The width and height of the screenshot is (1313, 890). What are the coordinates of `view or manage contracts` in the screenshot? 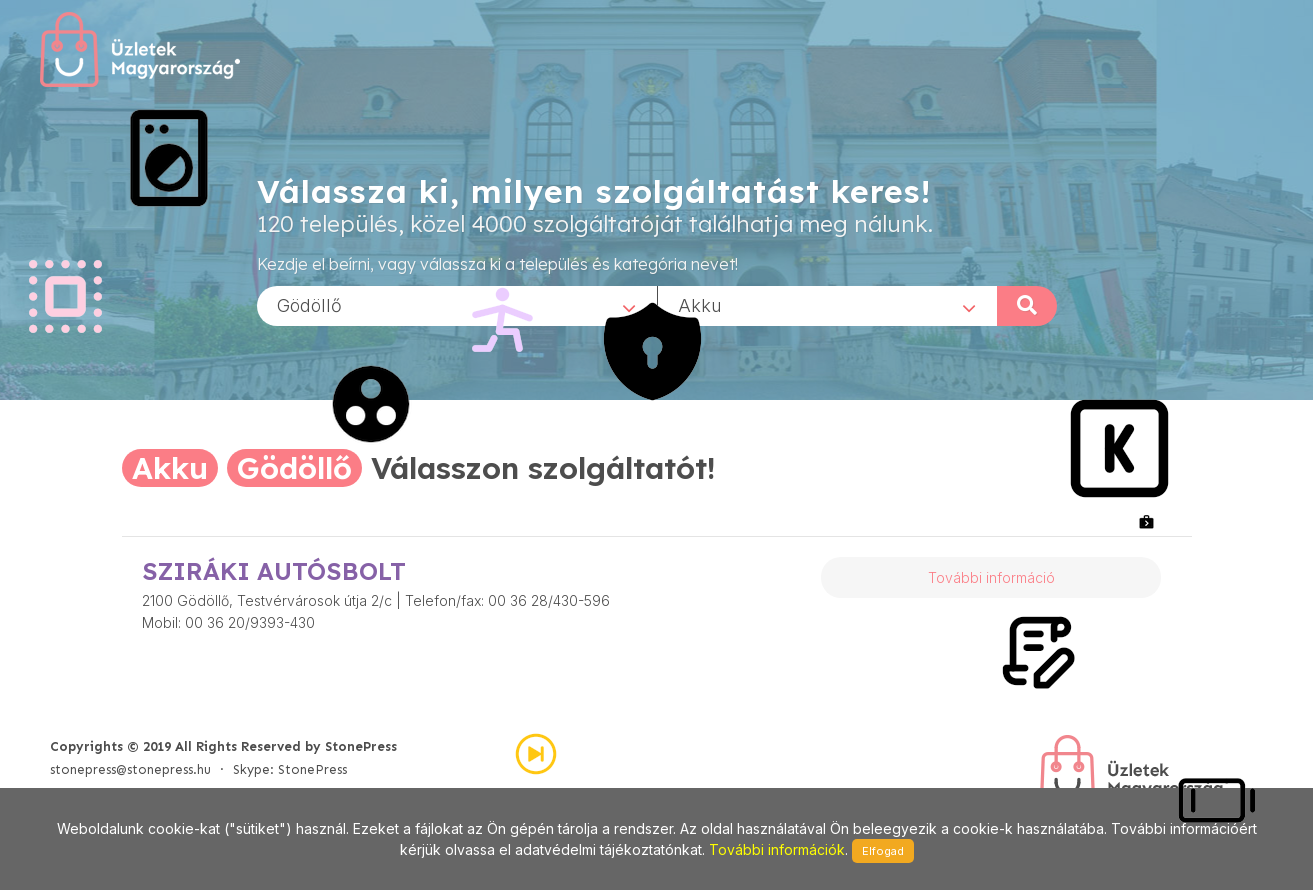 It's located at (1037, 651).